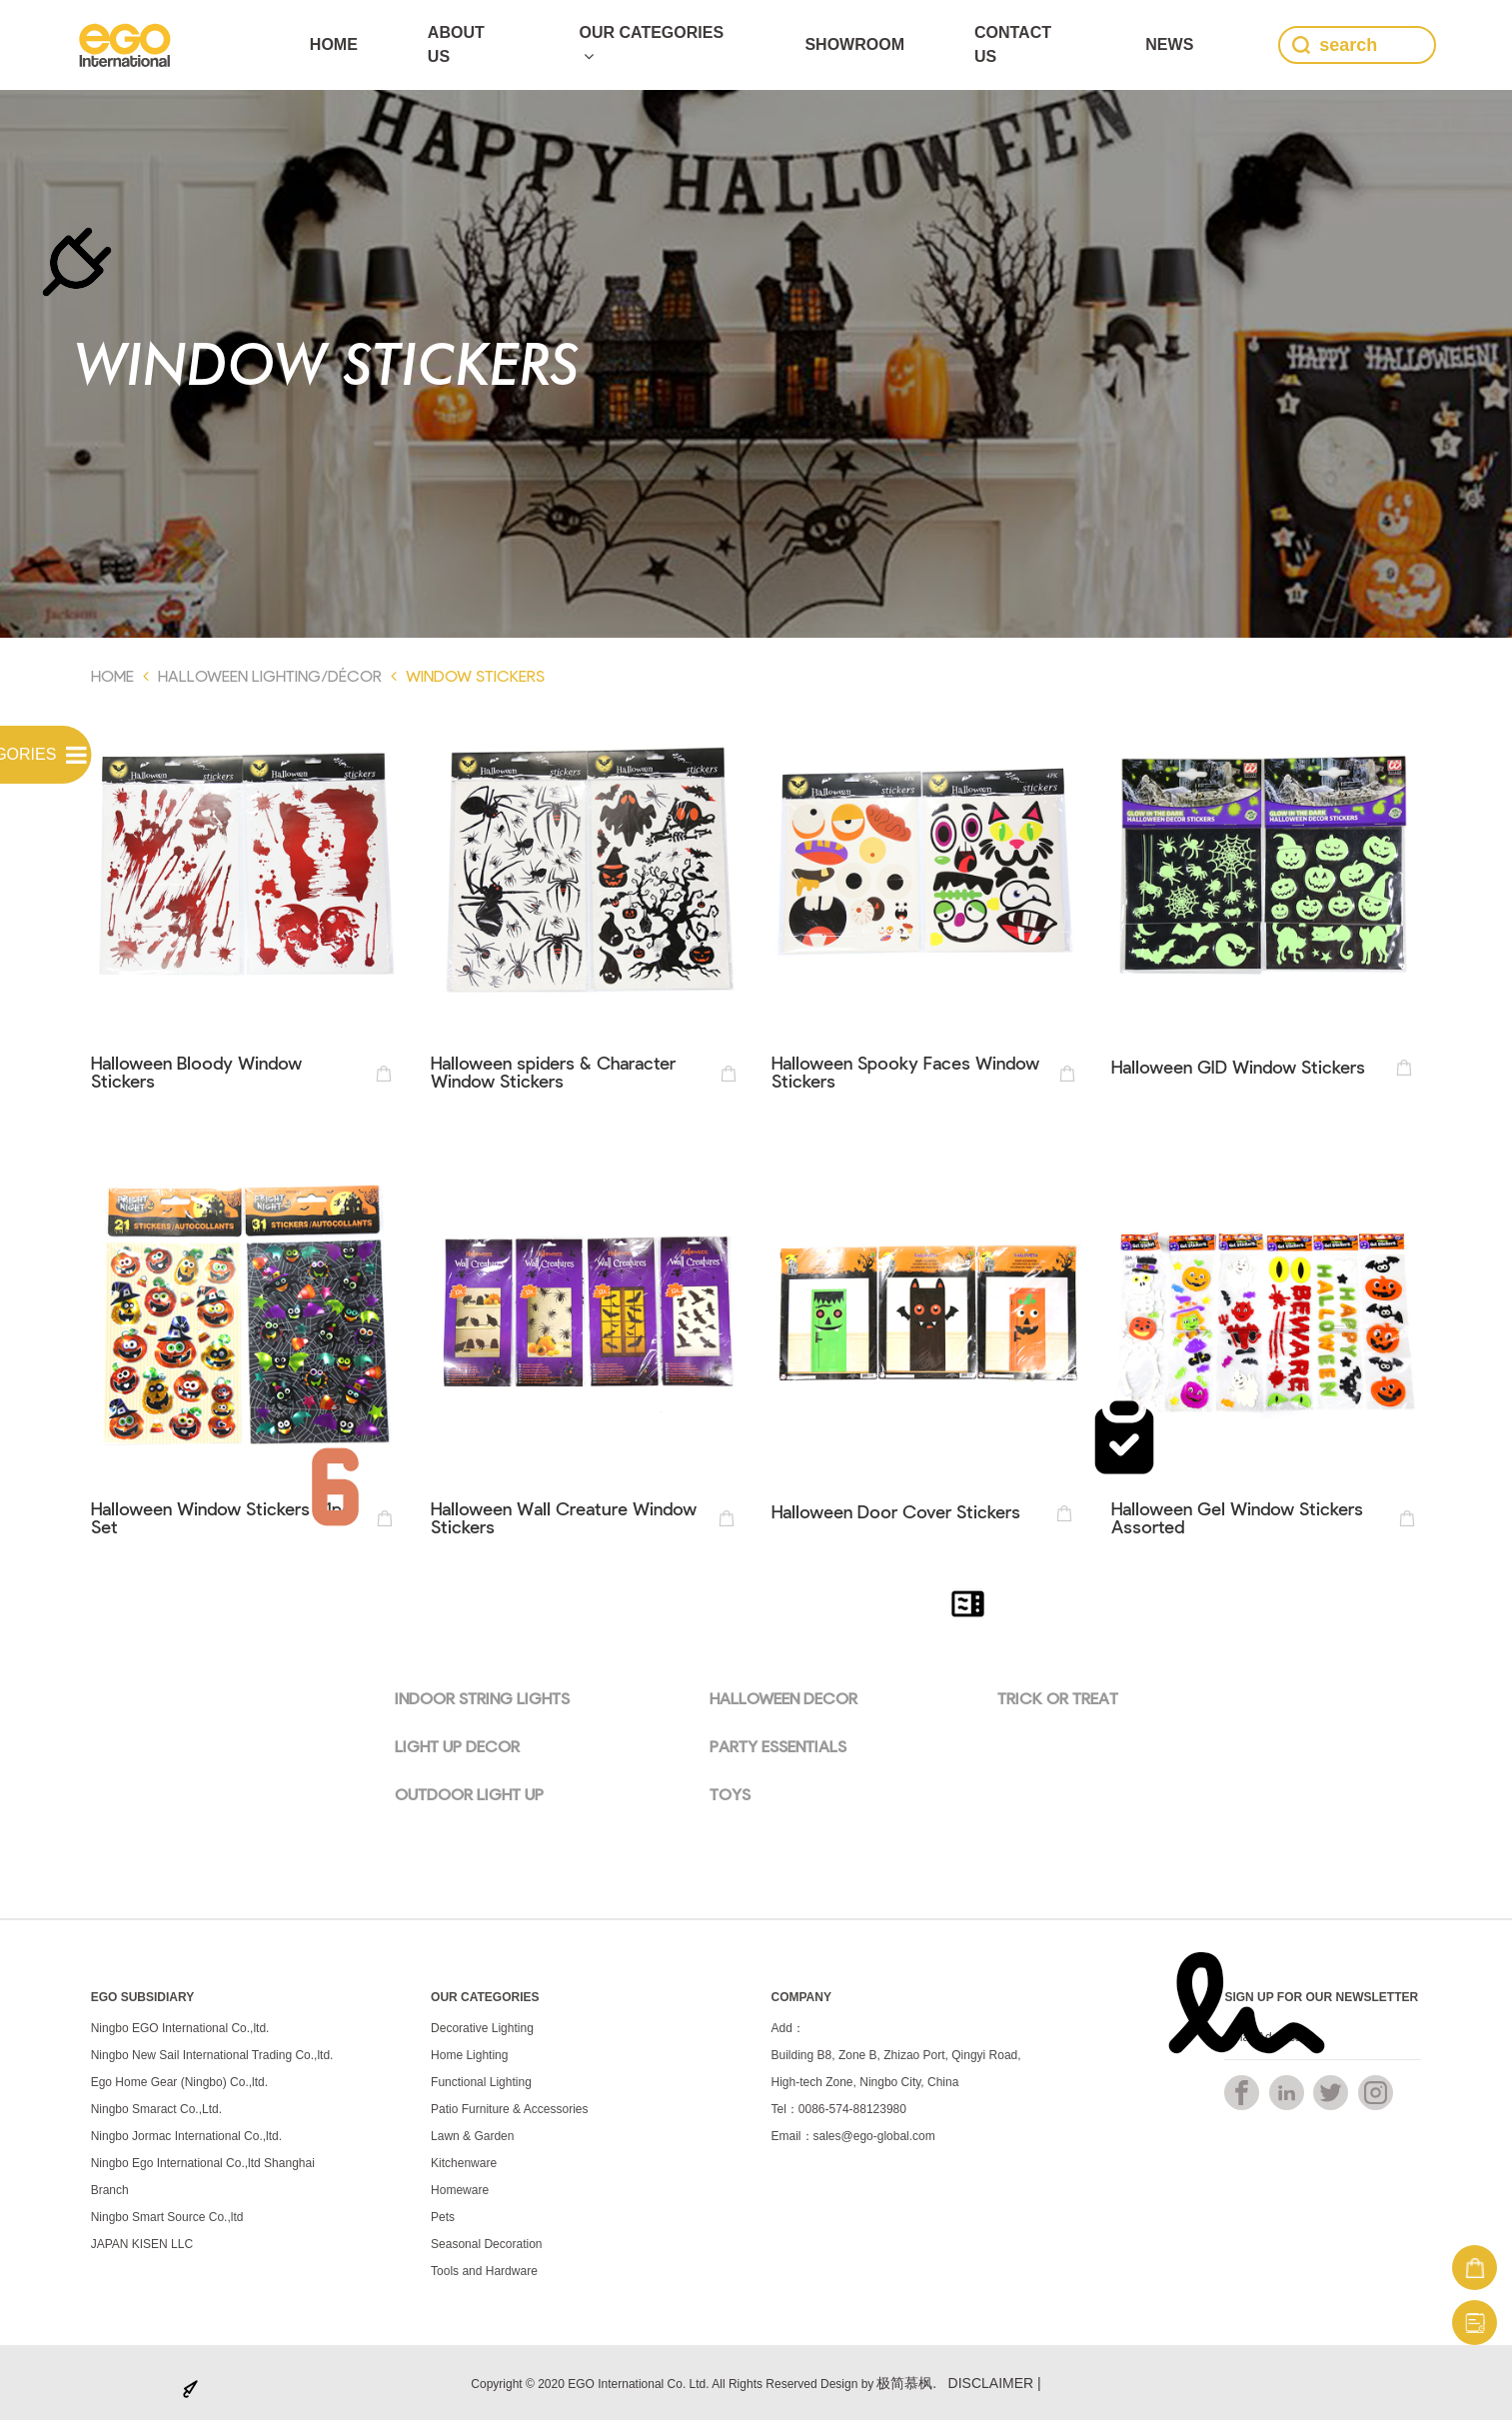  Describe the element at coordinates (190, 2388) in the screenshot. I see `indicates clear or dry weather conditions` at that location.